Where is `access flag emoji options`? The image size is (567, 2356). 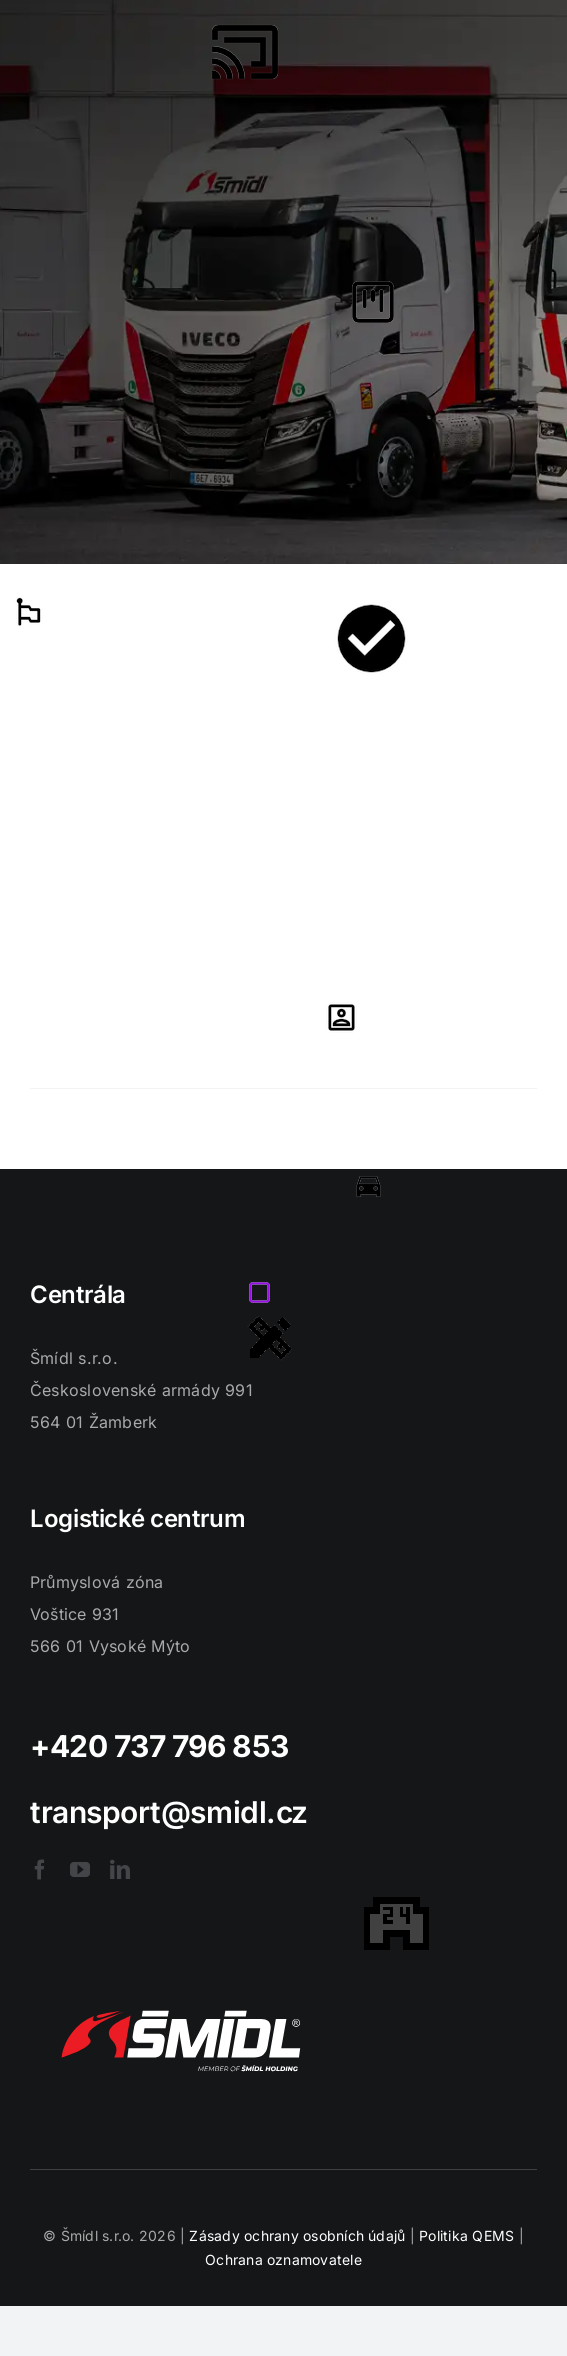 access flag emoji options is located at coordinates (28, 612).